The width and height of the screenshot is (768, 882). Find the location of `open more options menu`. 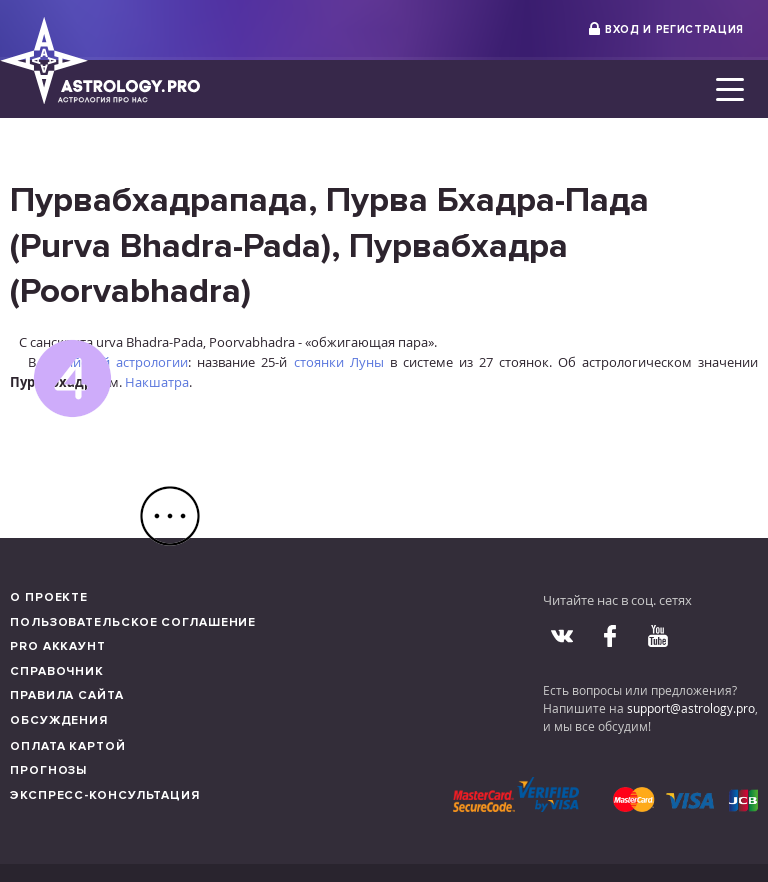

open more options menu is located at coordinates (170, 516).